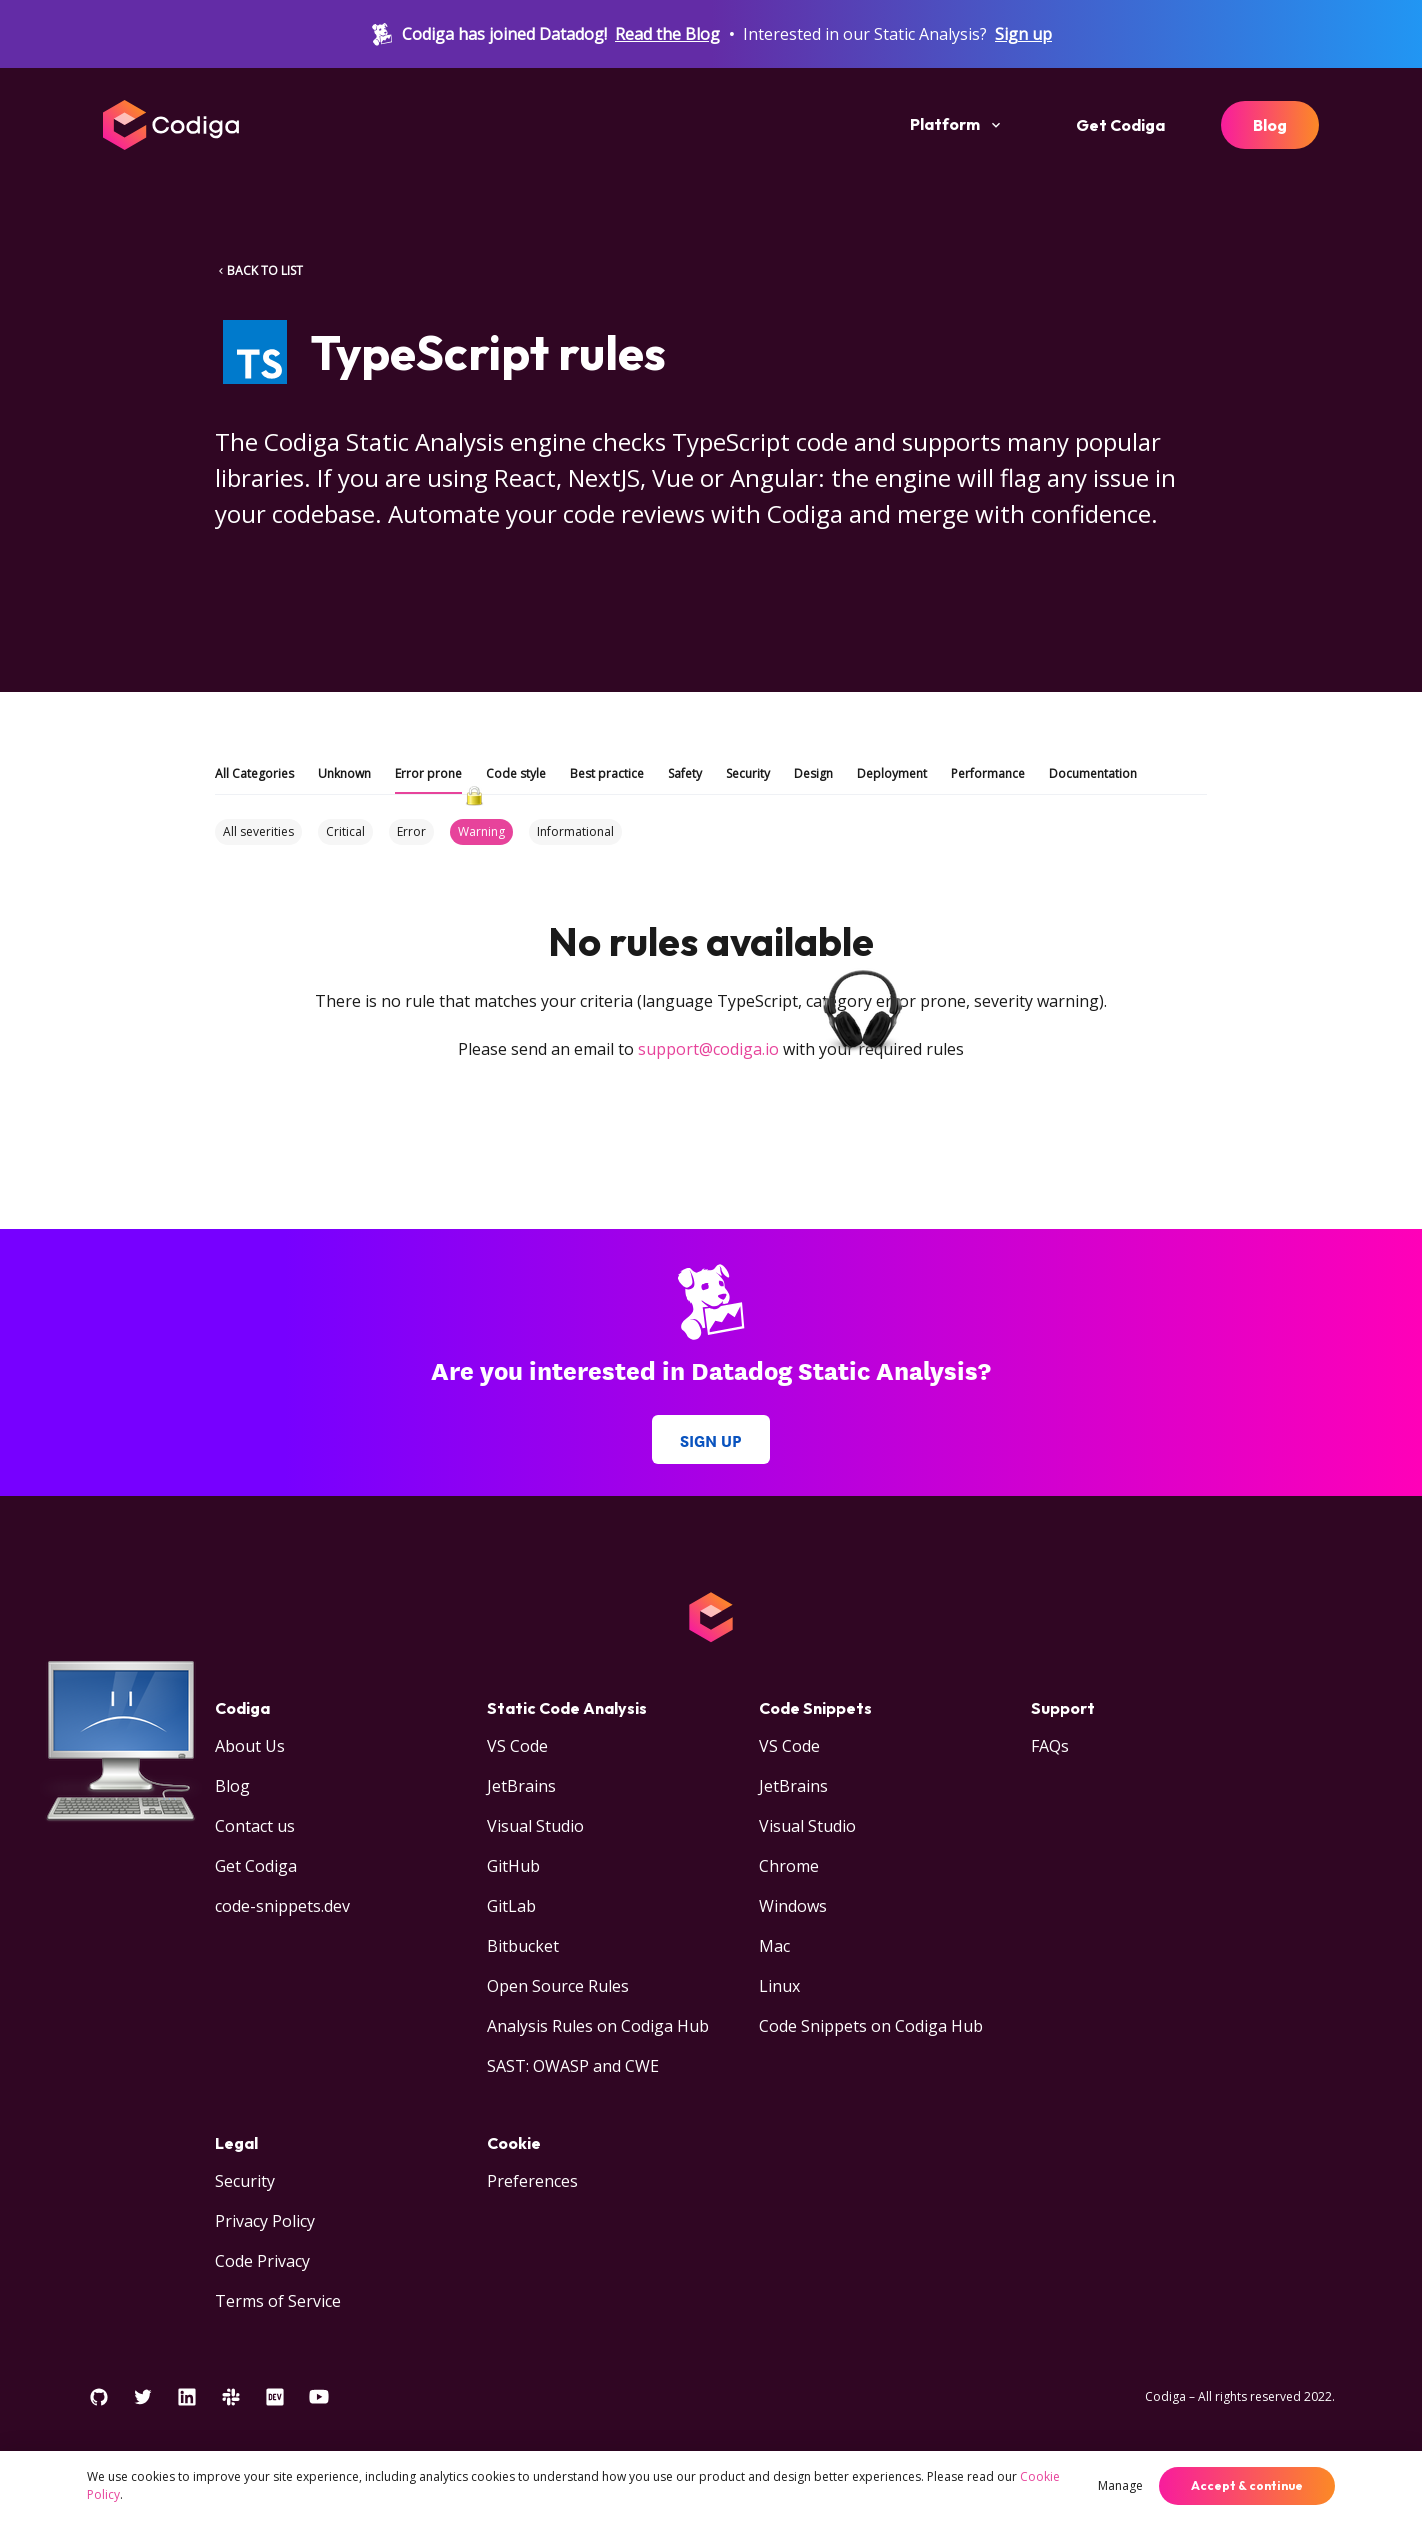  What do you see at coordinates (475, 796) in the screenshot?
I see `indicates content or settings are locked` at bounding box center [475, 796].